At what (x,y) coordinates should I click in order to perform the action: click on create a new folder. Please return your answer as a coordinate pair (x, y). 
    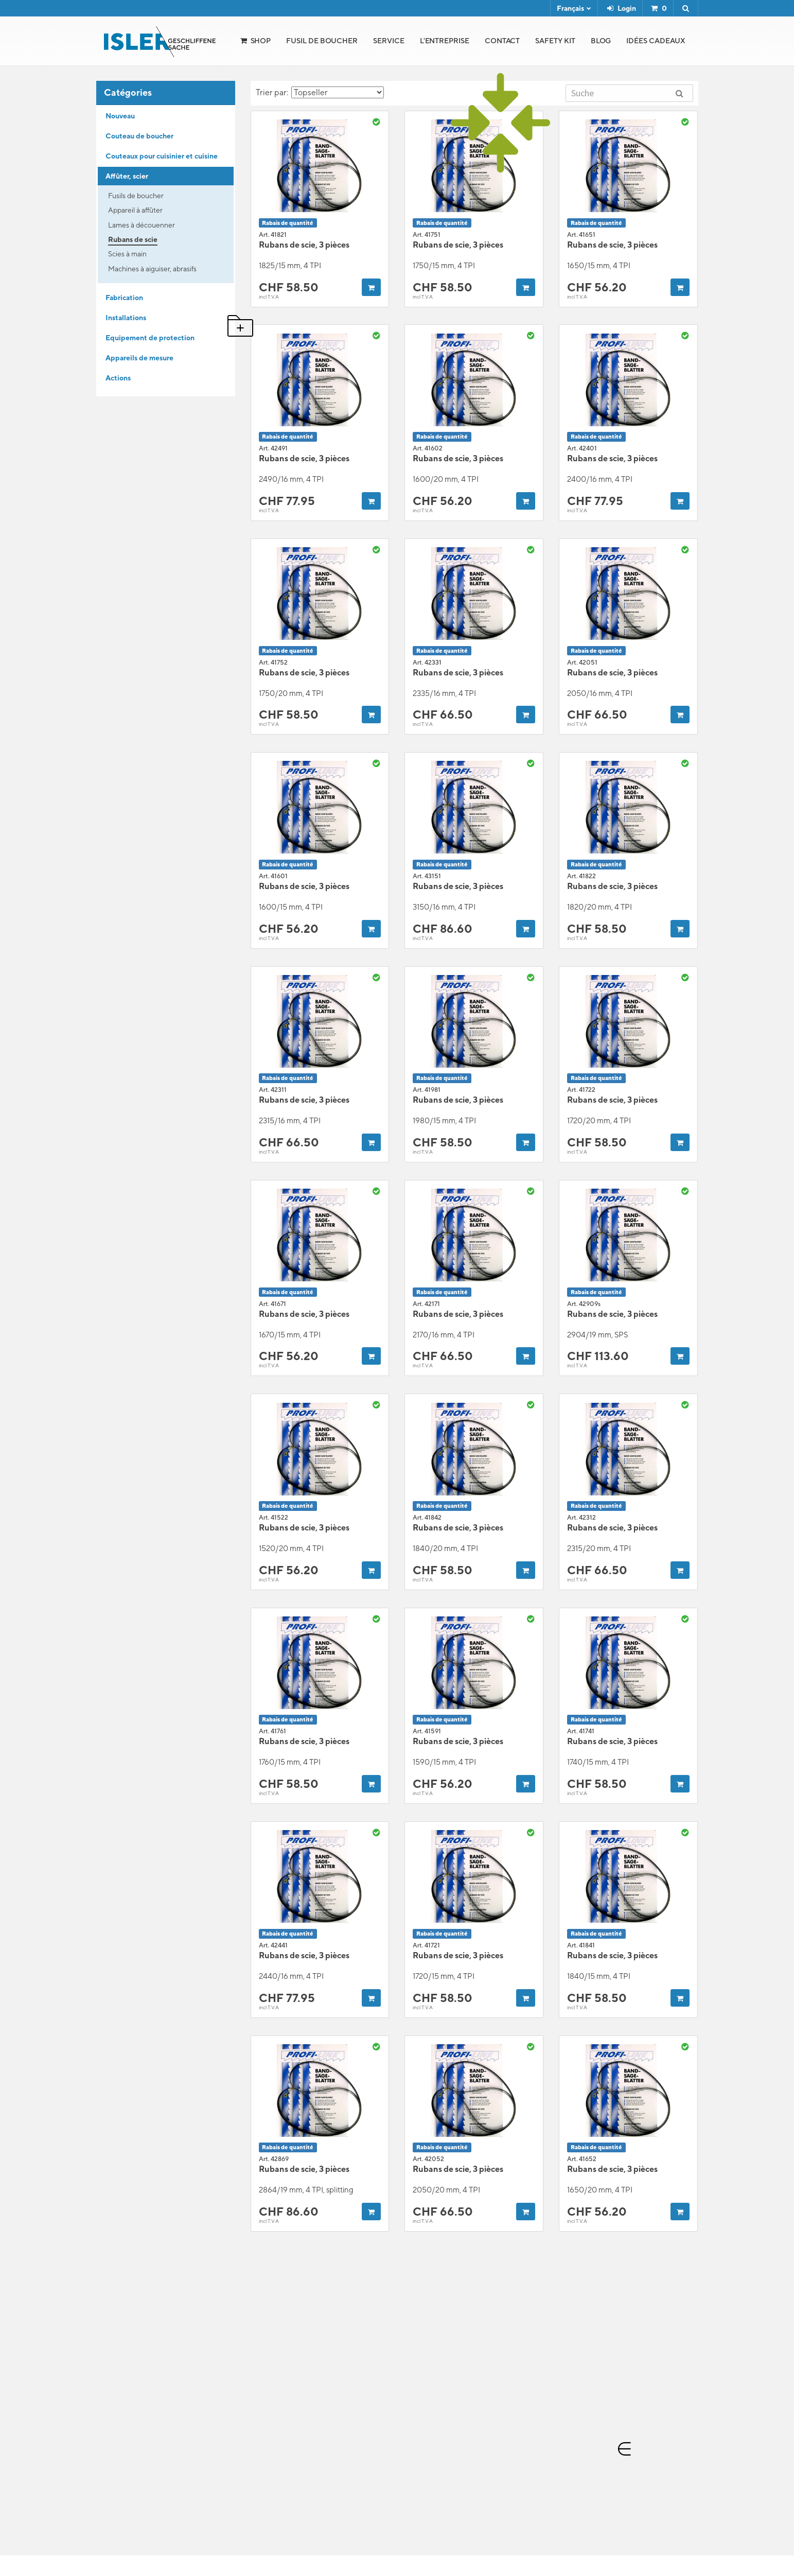
    Looking at the image, I should click on (240, 326).